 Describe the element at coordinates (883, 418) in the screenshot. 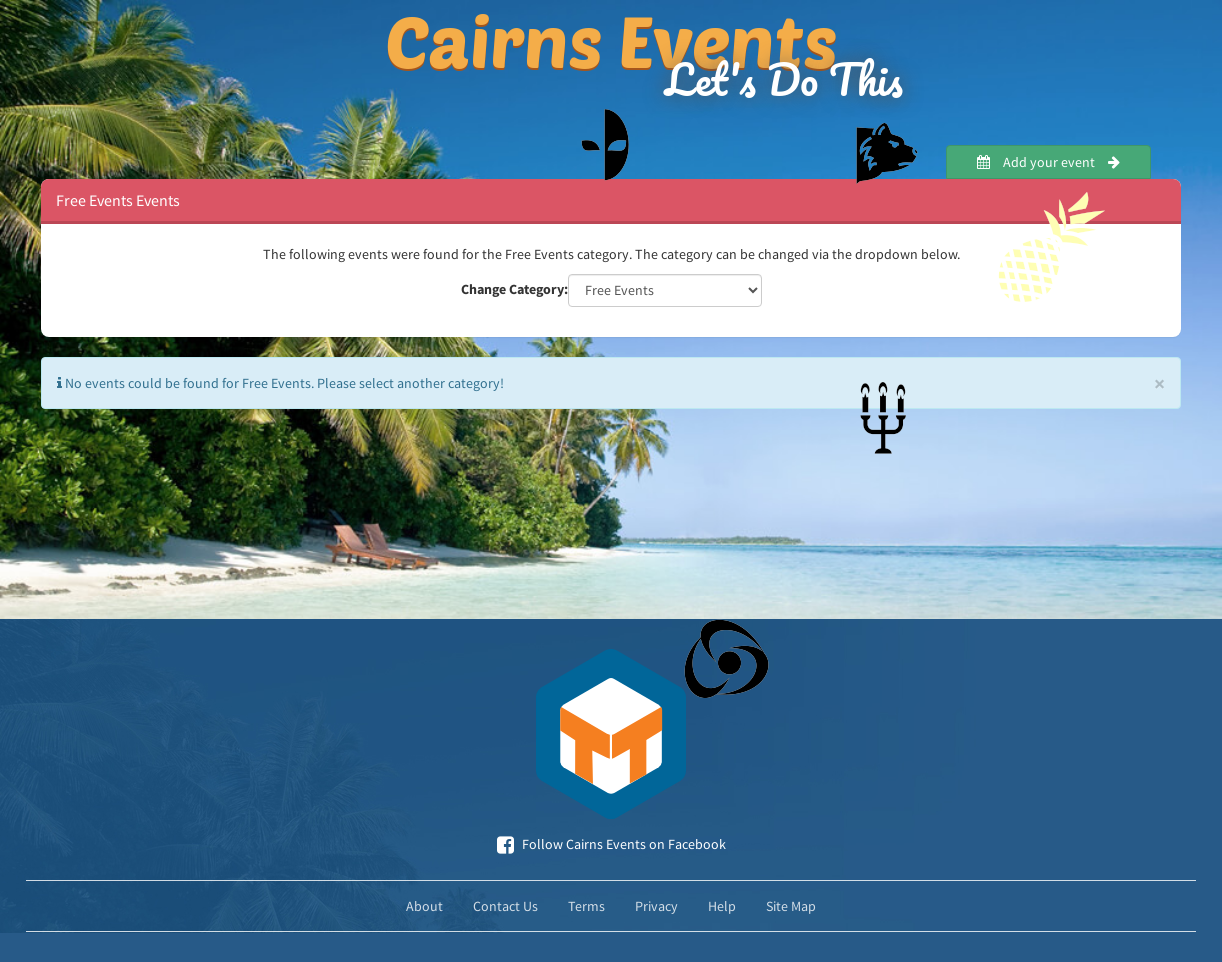

I see `decorative lighting or ambiance setting` at that location.